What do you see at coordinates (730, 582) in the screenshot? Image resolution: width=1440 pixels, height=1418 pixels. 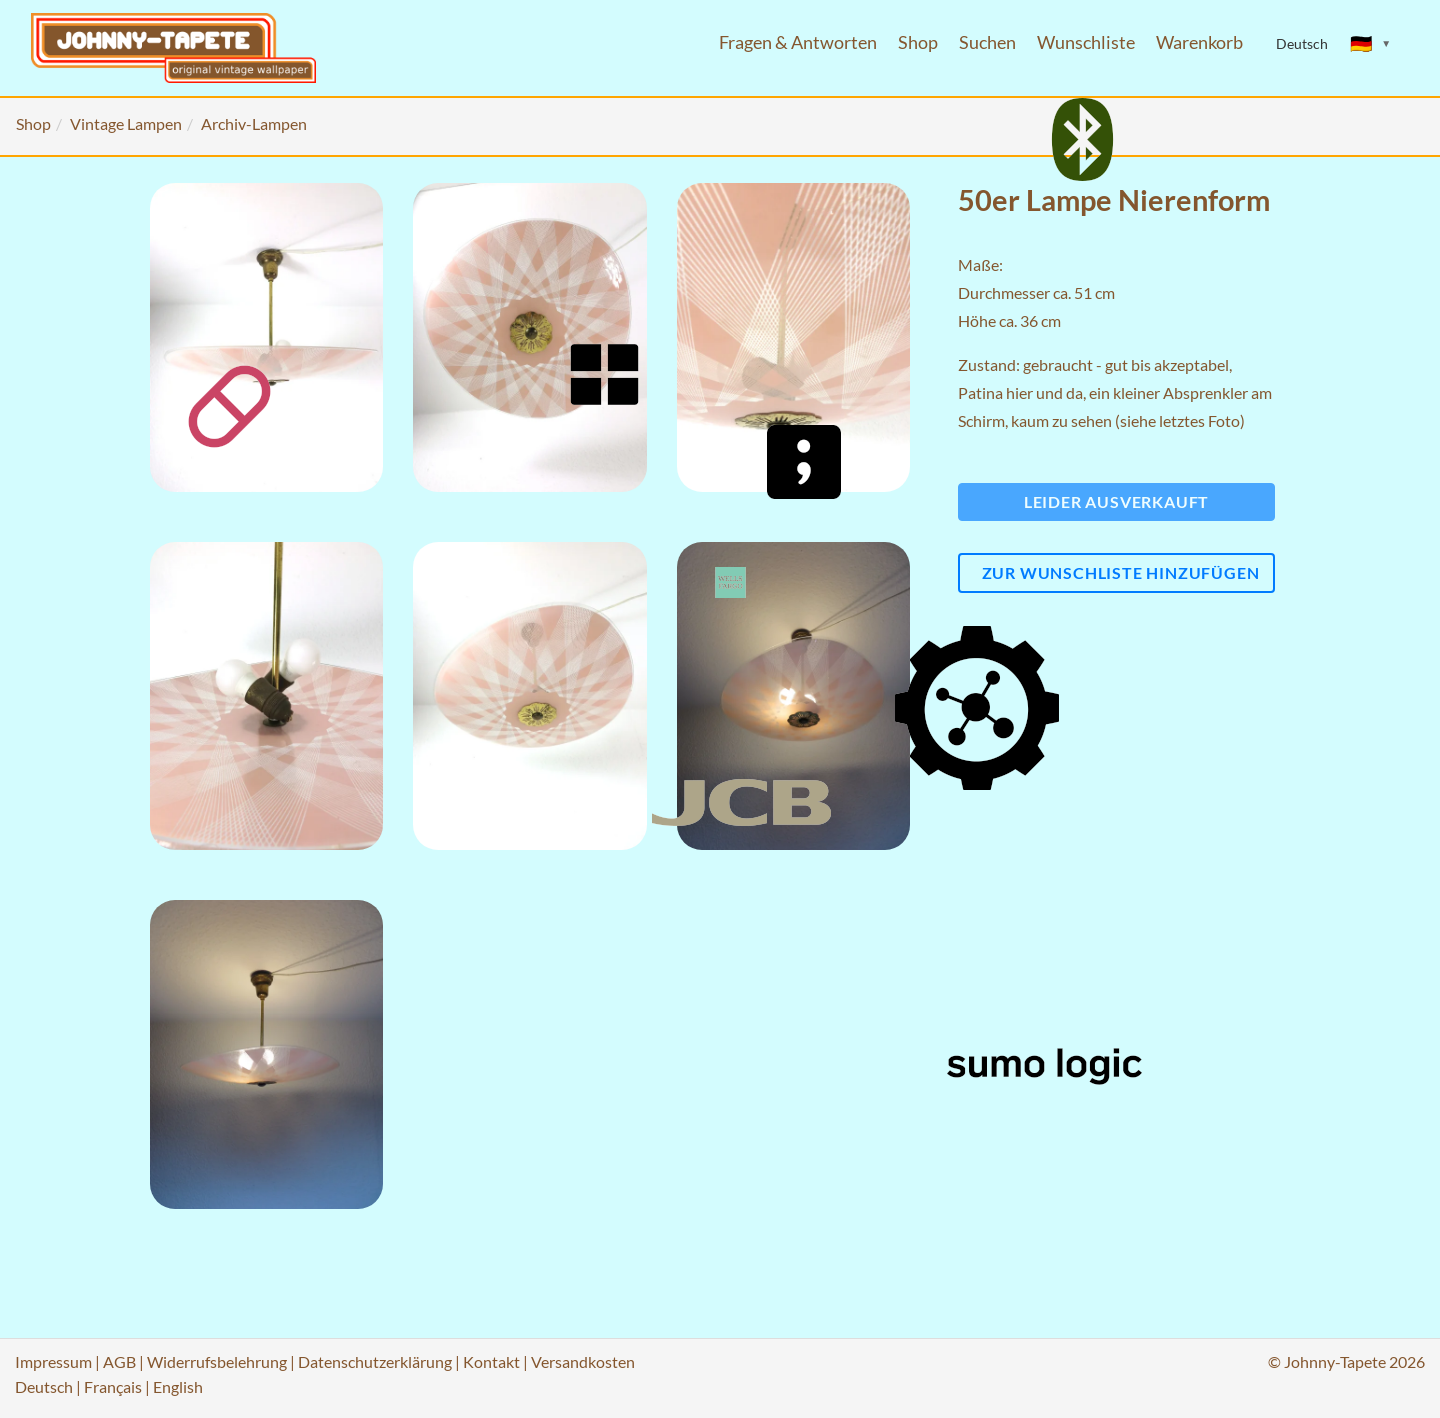 I see `open the Wells Fargo banking app` at bounding box center [730, 582].